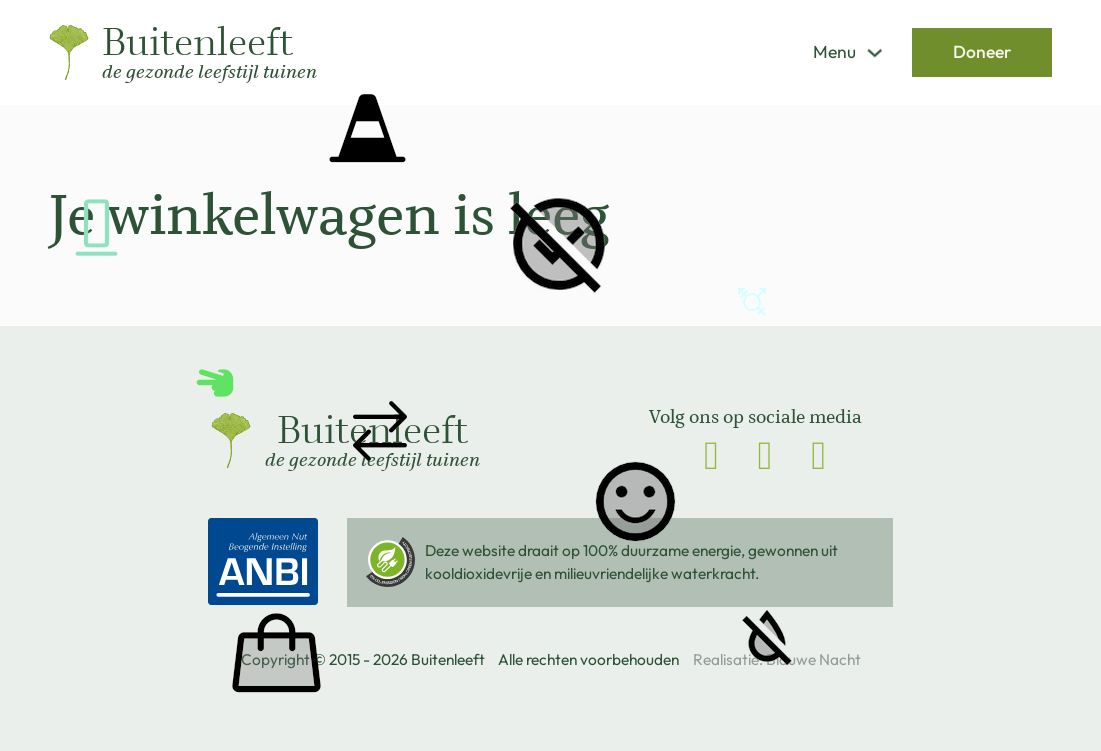  Describe the element at coordinates (767, 637) in the screenshot. I see `reset text or fill color to default` at that location.